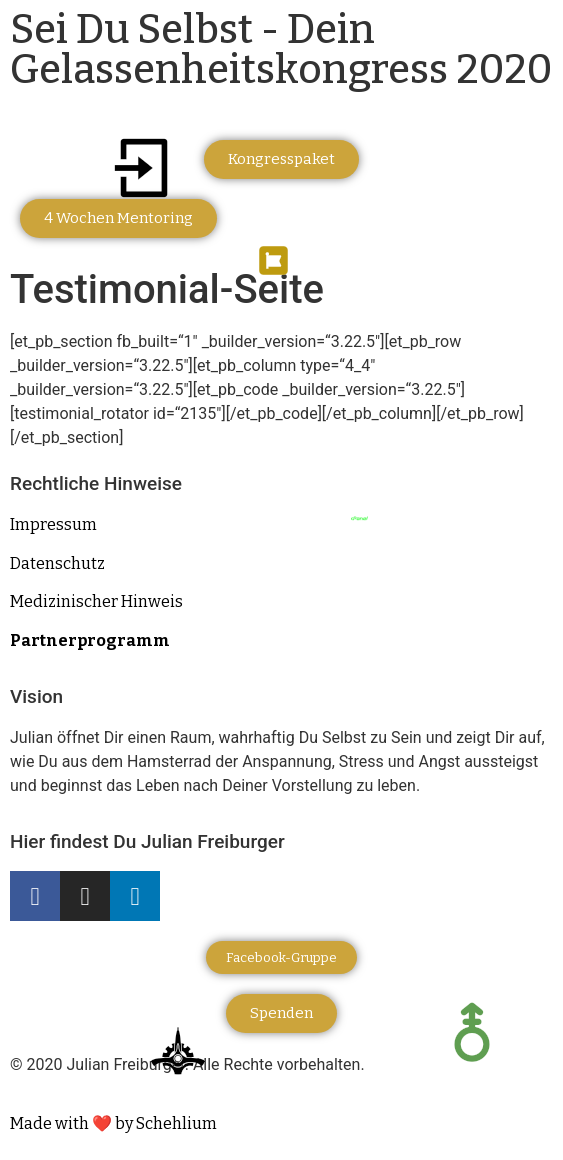  Describe the element at coordinates (472, 1033) in the screenshot. I see `indicates male with upward stroke gender symbol` at that location.